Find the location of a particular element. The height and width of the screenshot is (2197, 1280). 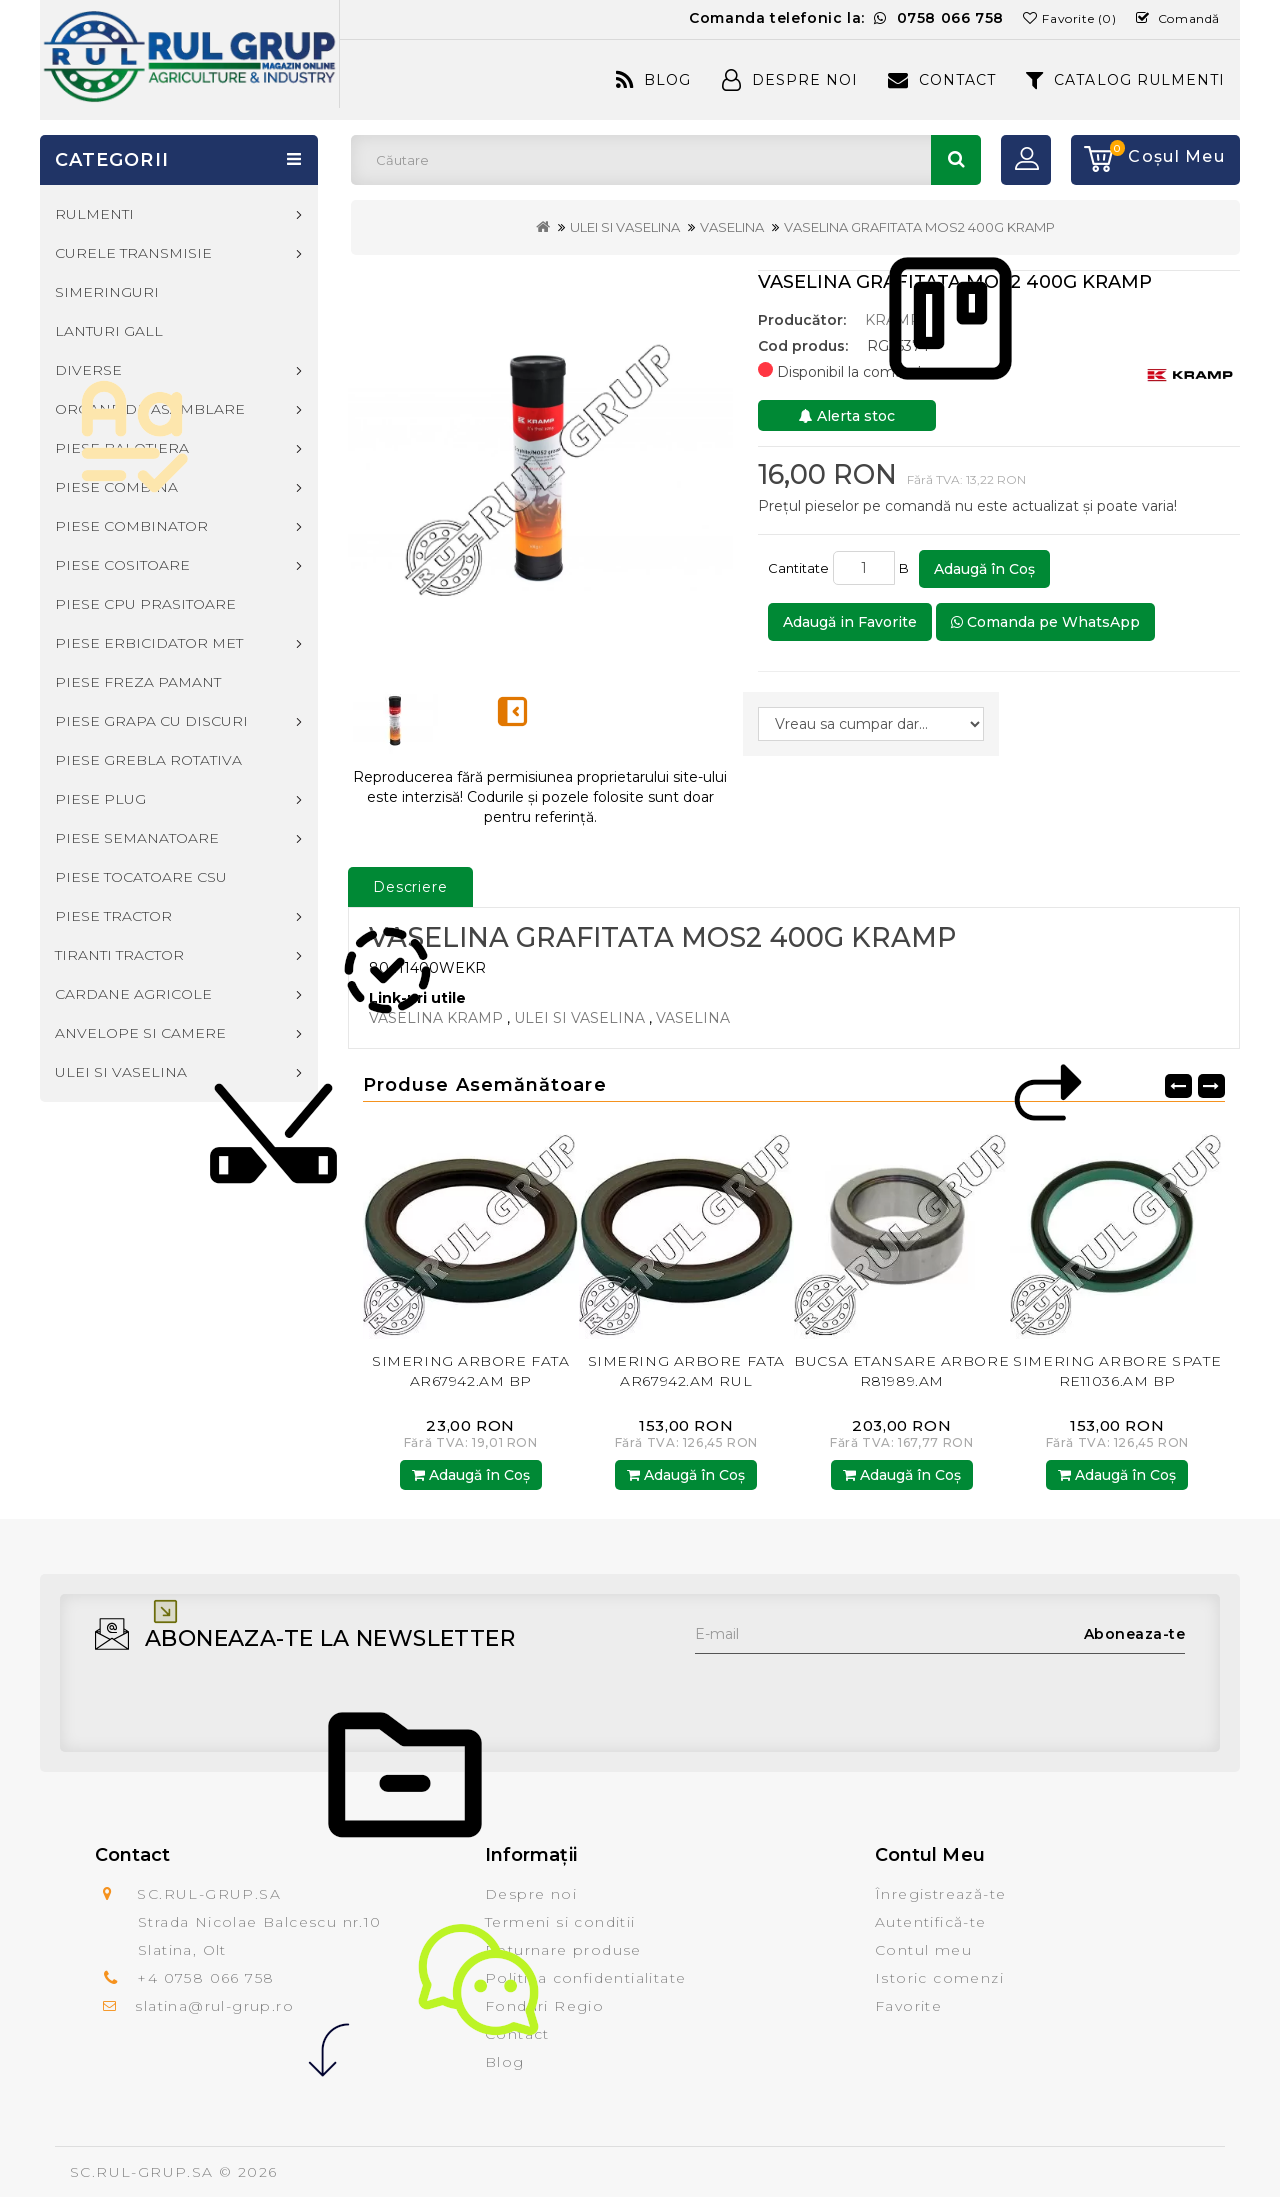

navigate to the bottom-right section is located at coordinates (165, 1611).